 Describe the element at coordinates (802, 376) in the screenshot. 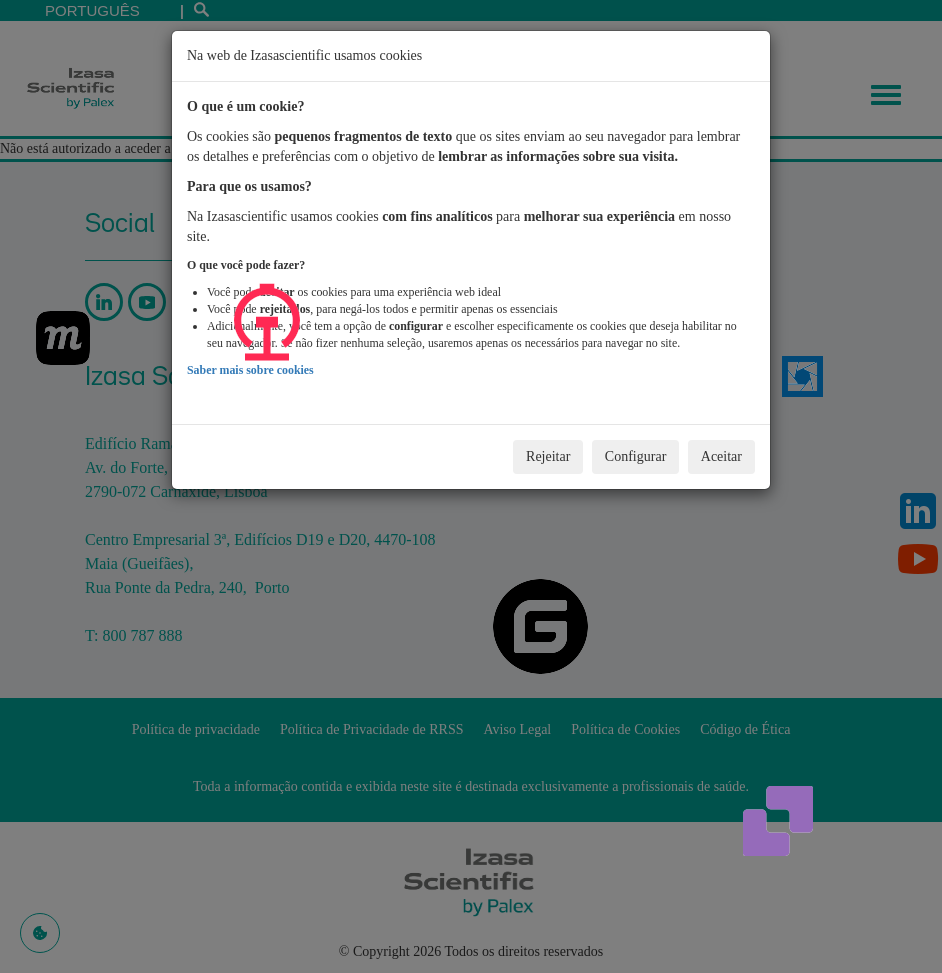

I see `open google lens for visual search` at that location.